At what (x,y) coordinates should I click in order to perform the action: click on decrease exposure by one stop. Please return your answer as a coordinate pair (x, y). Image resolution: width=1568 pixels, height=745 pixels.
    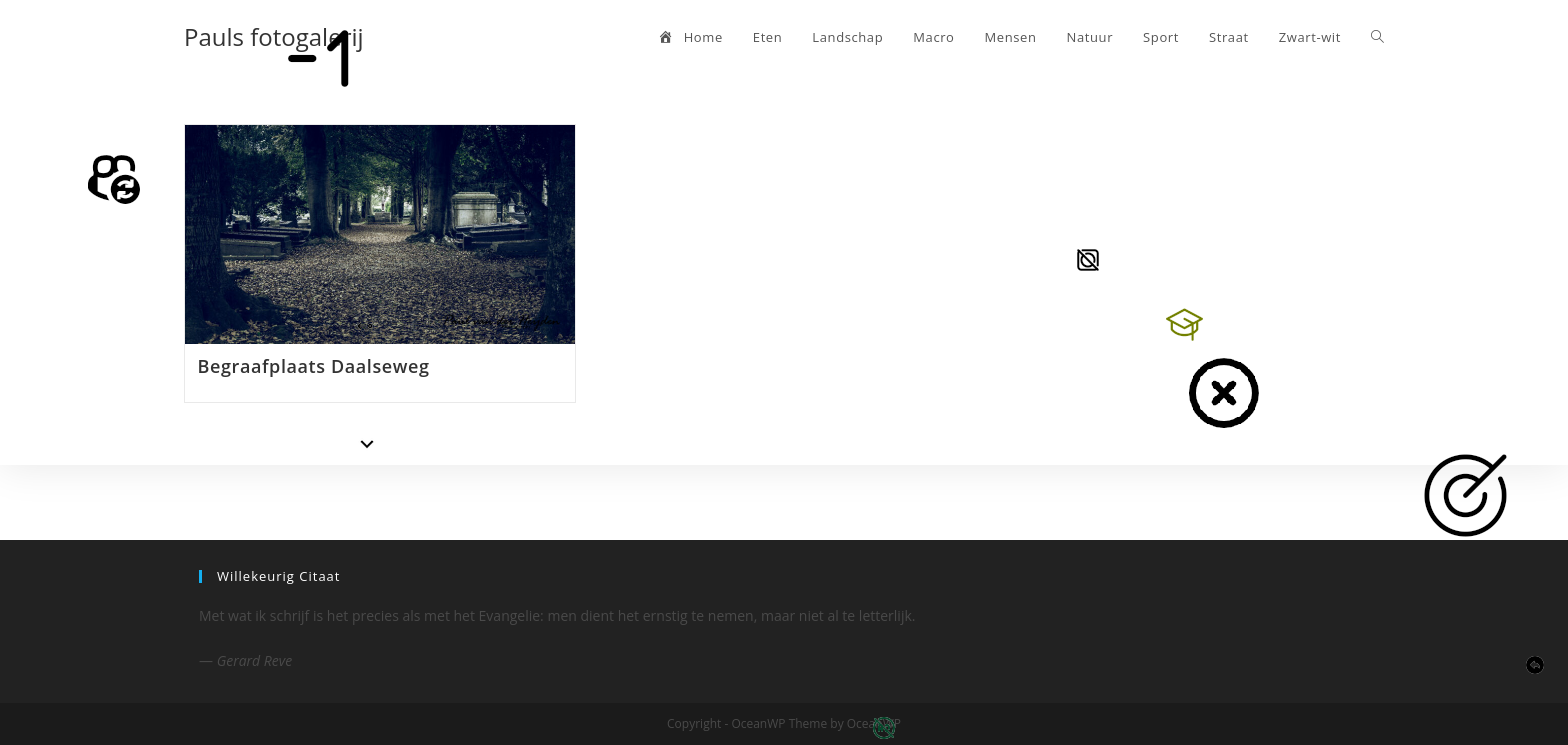
    Looking at the image, I should click on (323, 58).